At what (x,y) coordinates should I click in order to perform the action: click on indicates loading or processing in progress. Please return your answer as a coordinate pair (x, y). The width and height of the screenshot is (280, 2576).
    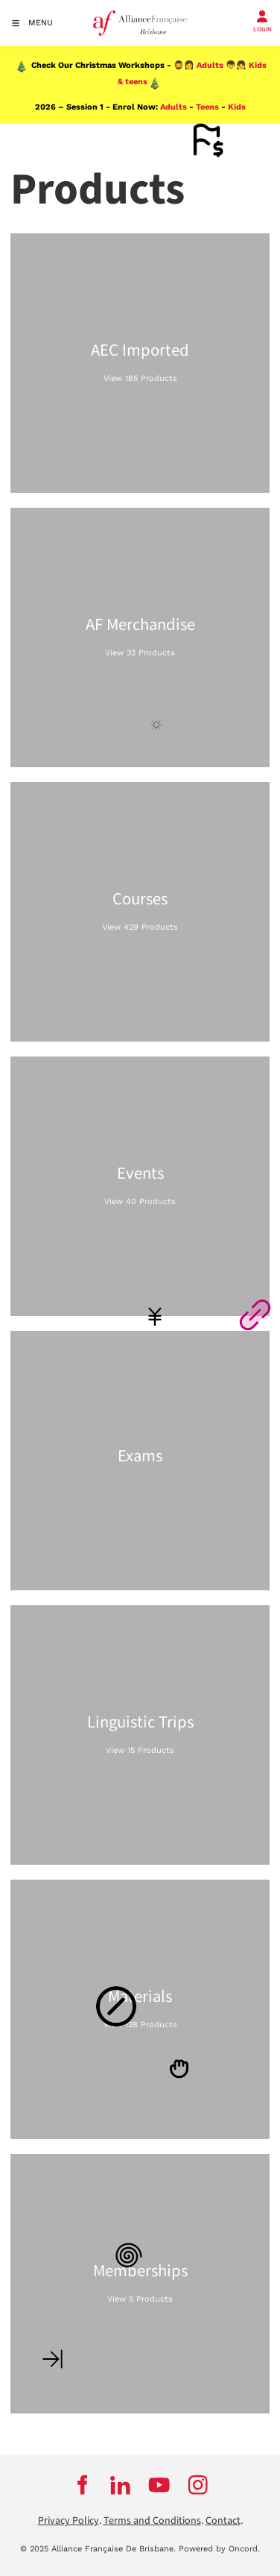
    Looking at the image, I should click on (127, 2255).